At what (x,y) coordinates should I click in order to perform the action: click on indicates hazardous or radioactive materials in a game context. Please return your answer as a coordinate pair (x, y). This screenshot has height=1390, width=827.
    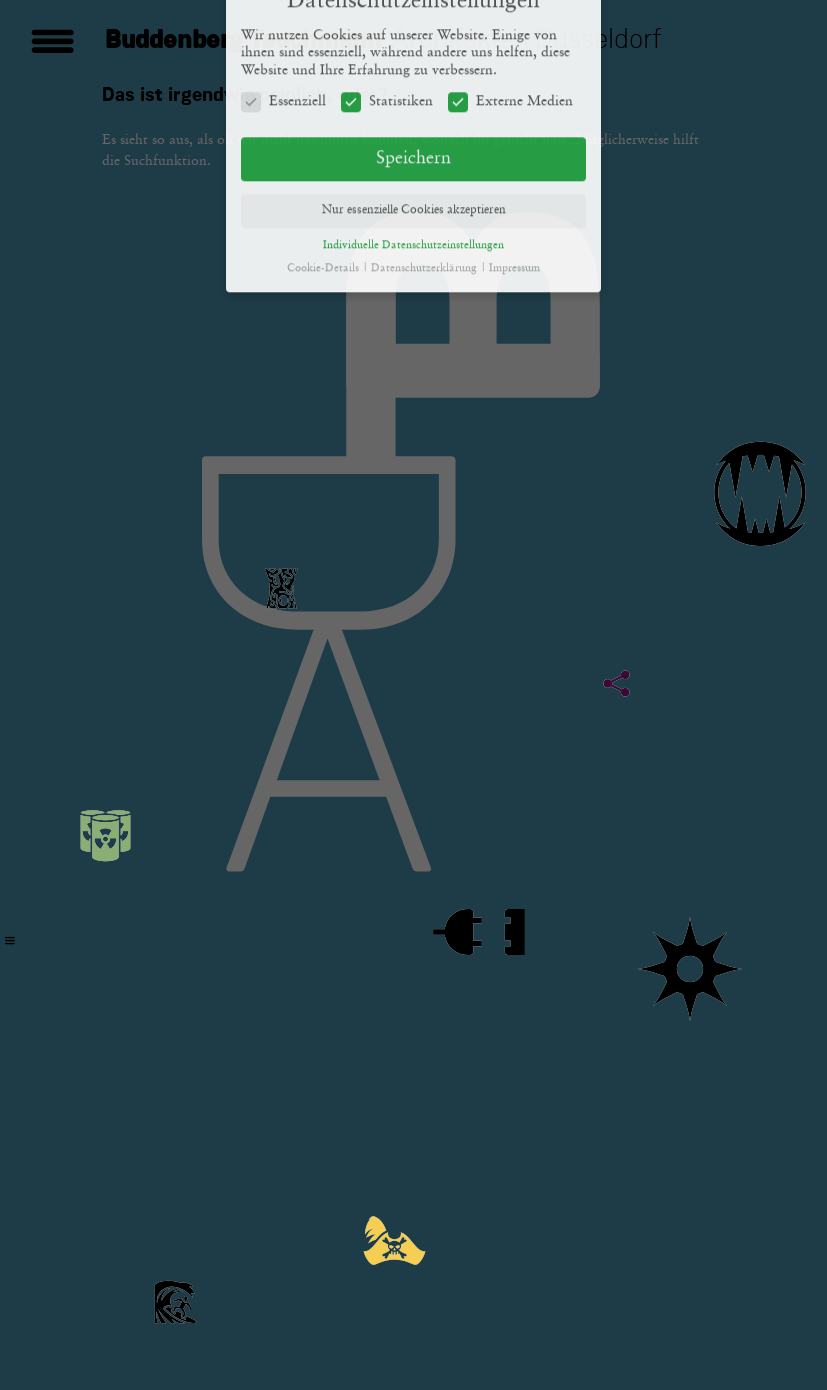
    Looking at the image, I should click on (105, 835).